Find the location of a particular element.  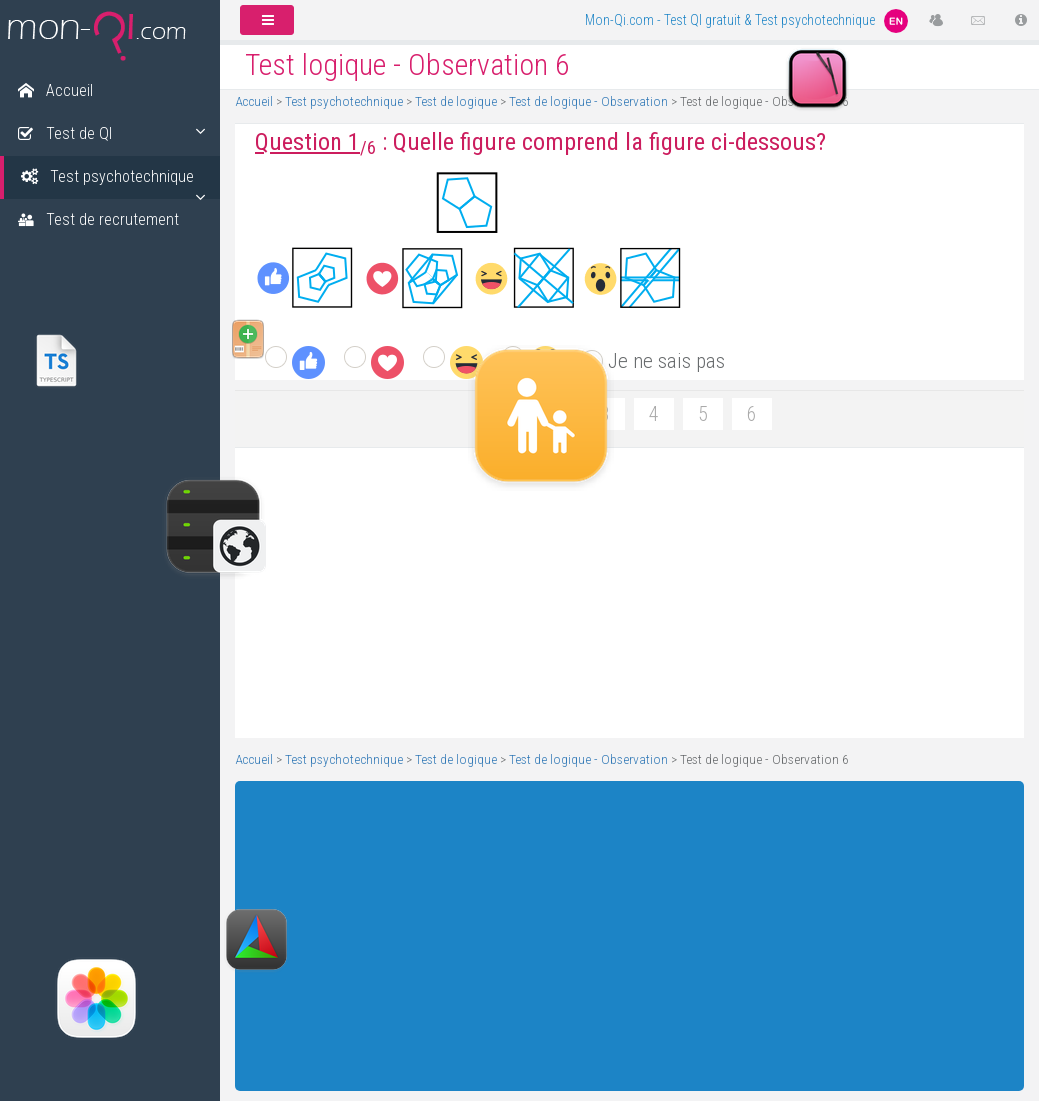

open bleachbit system cleaner app is located at coordinates (817, 78).